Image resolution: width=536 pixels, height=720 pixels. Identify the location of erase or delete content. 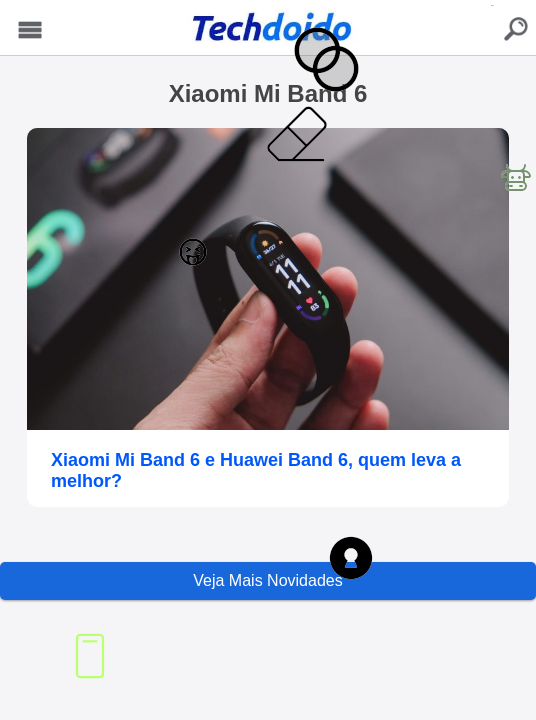
(297, 134).